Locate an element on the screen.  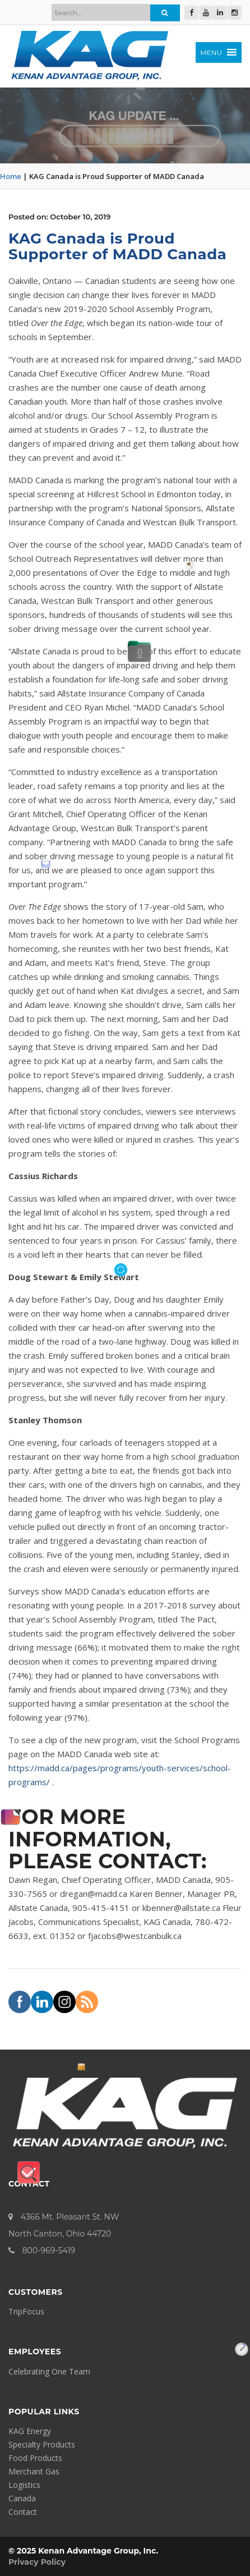
open dconf editor to modify system configuration settings is located at coordinates (29, 2172).